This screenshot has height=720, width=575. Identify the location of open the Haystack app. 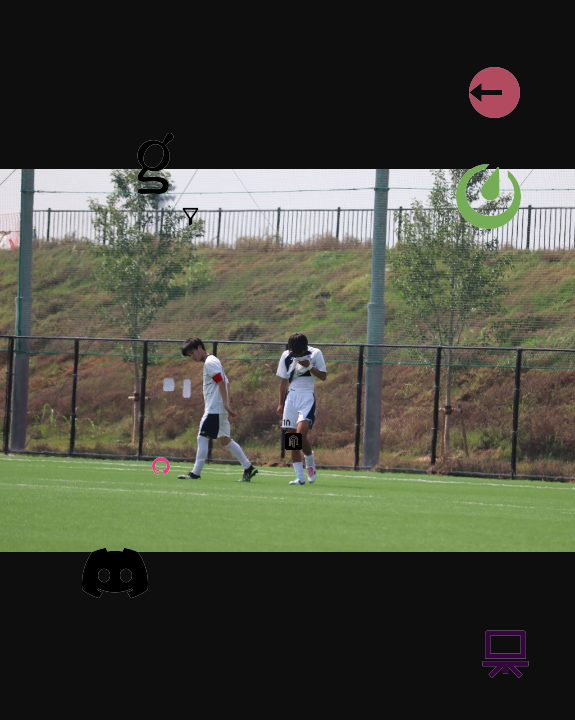
(293, 441).